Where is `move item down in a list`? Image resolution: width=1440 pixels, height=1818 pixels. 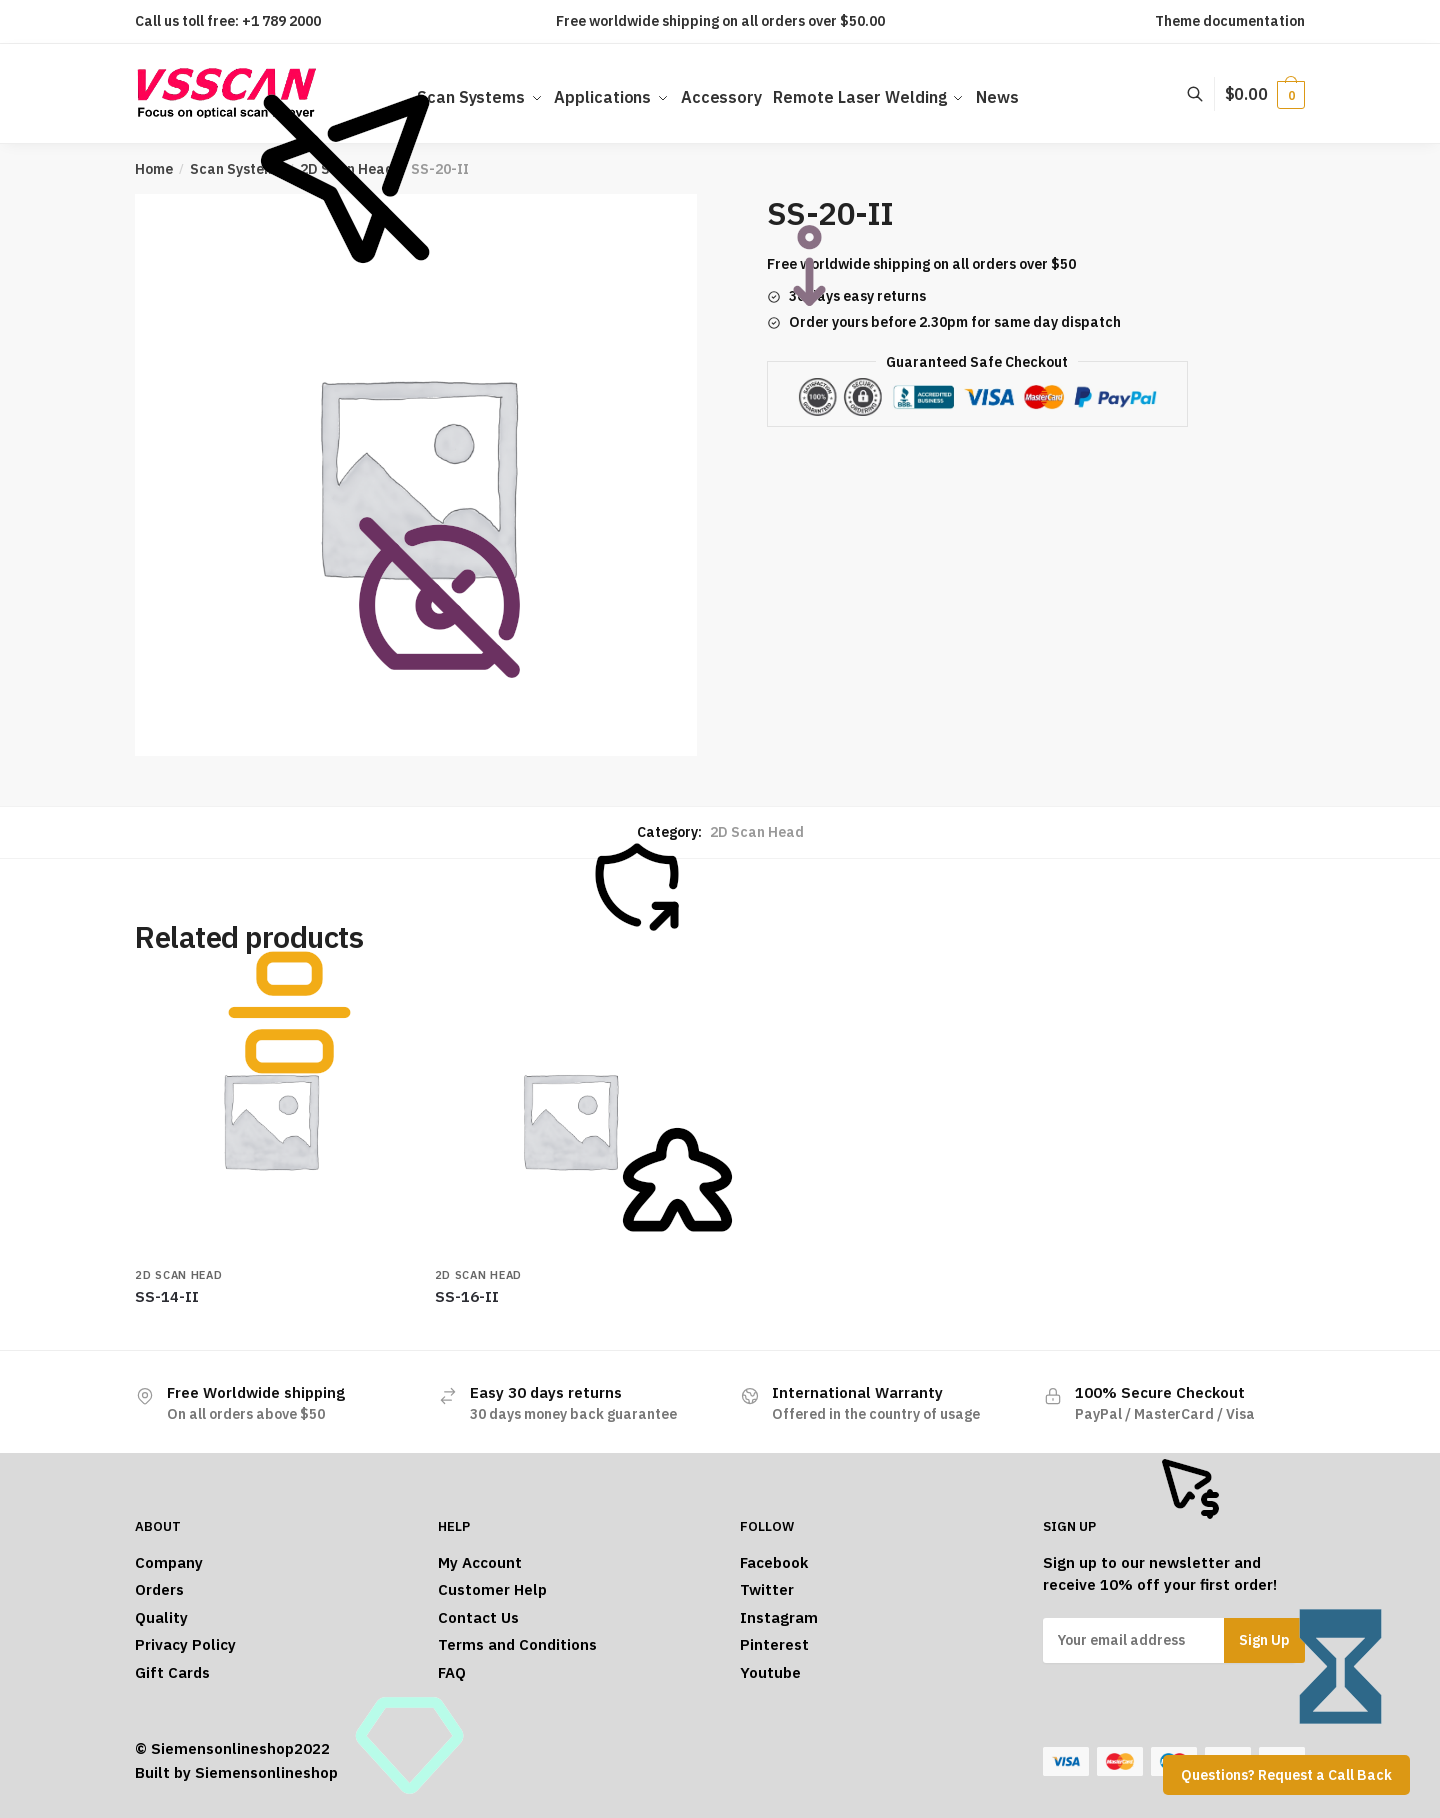 move item down in a list is located at coordinates (809, 265).